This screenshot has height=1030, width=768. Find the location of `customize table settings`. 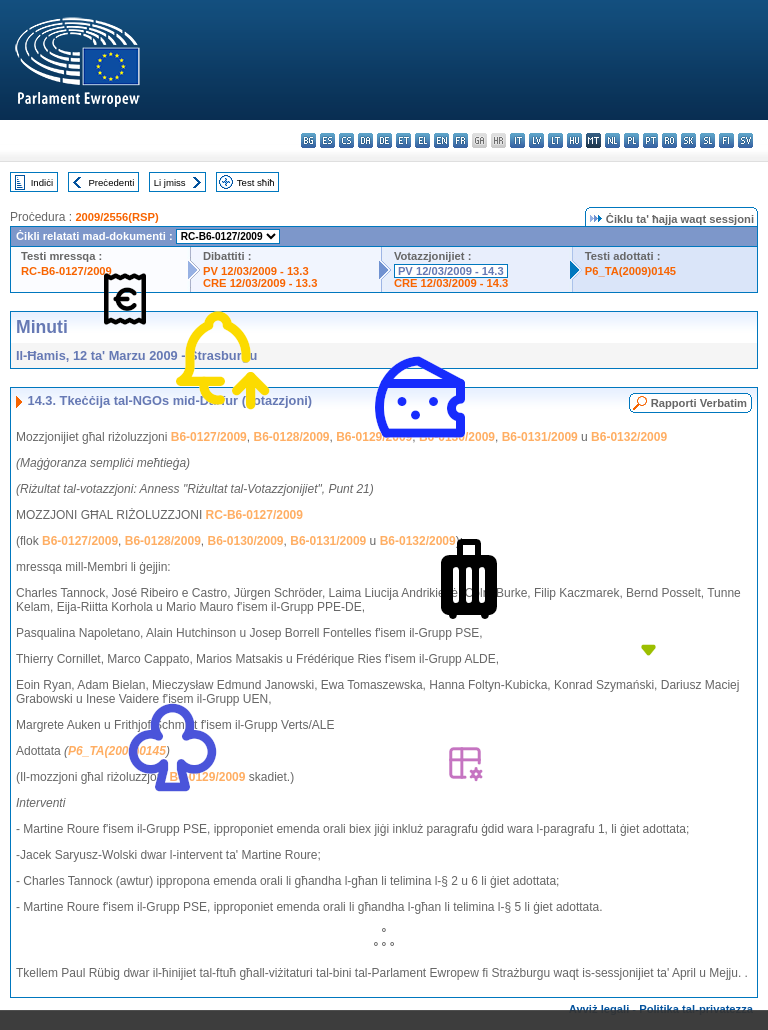

customize table settings is located at coordinates (465, 763).